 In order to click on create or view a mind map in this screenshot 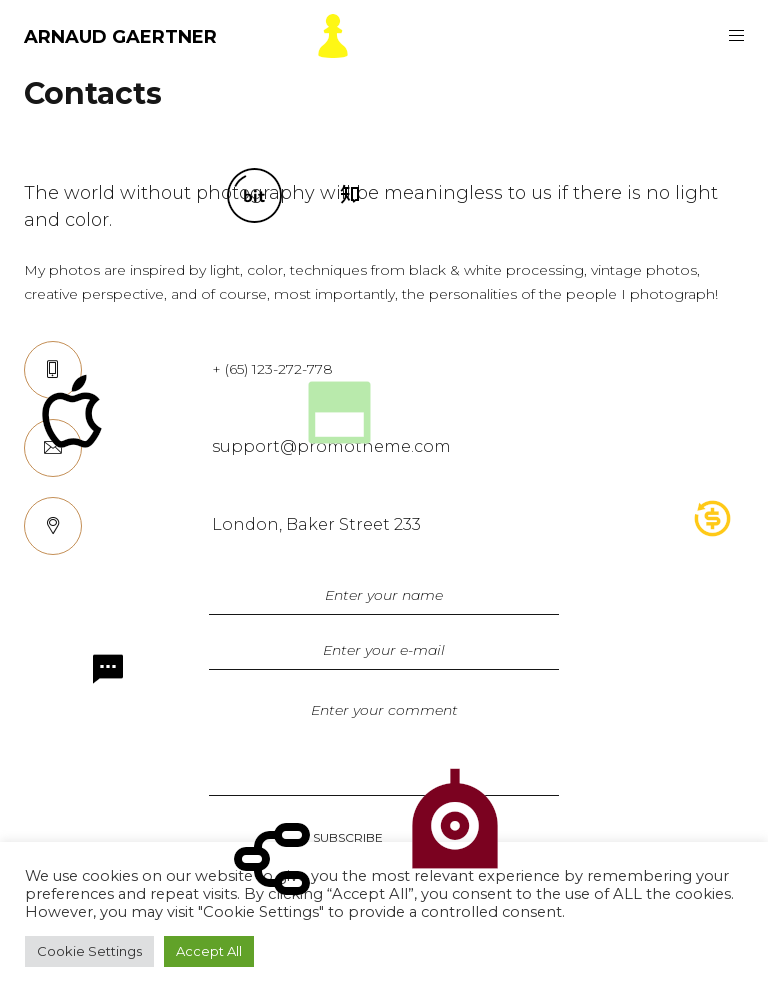, I will do `click(274, 859)`.